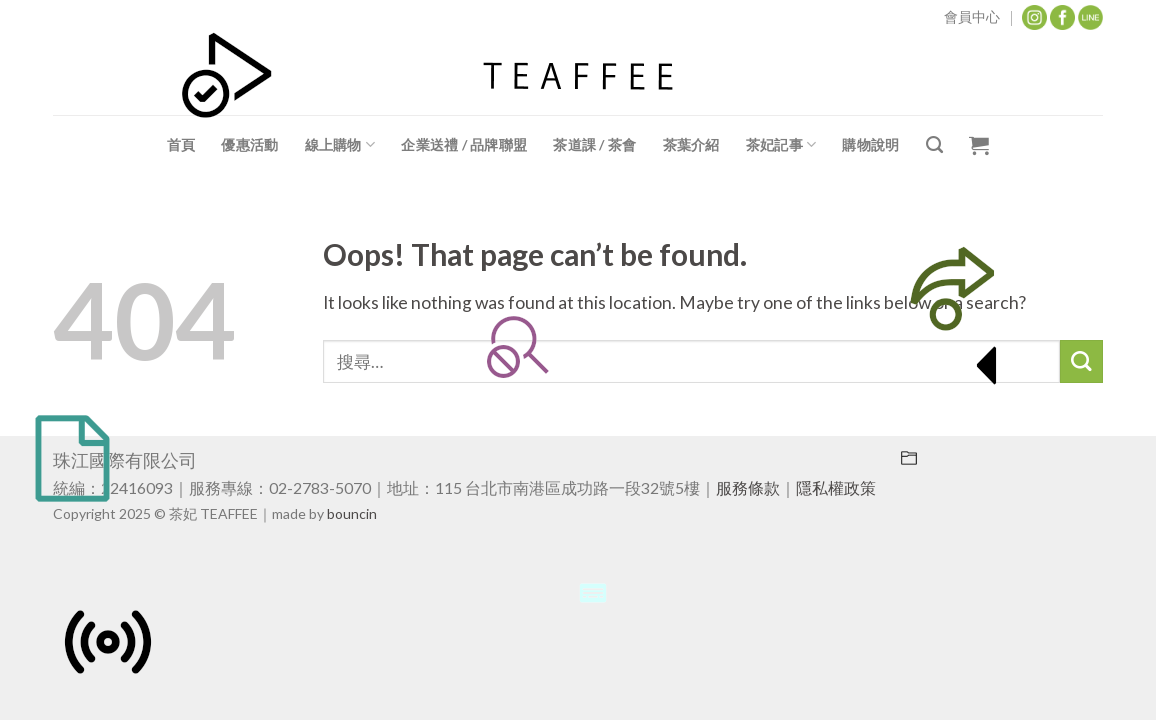 The width and height of the screenshot is (1156, 720). What do you see at coordinates (952, 288) in the screenshot?
I see `start a live share session` at bounding box center [952, 288].